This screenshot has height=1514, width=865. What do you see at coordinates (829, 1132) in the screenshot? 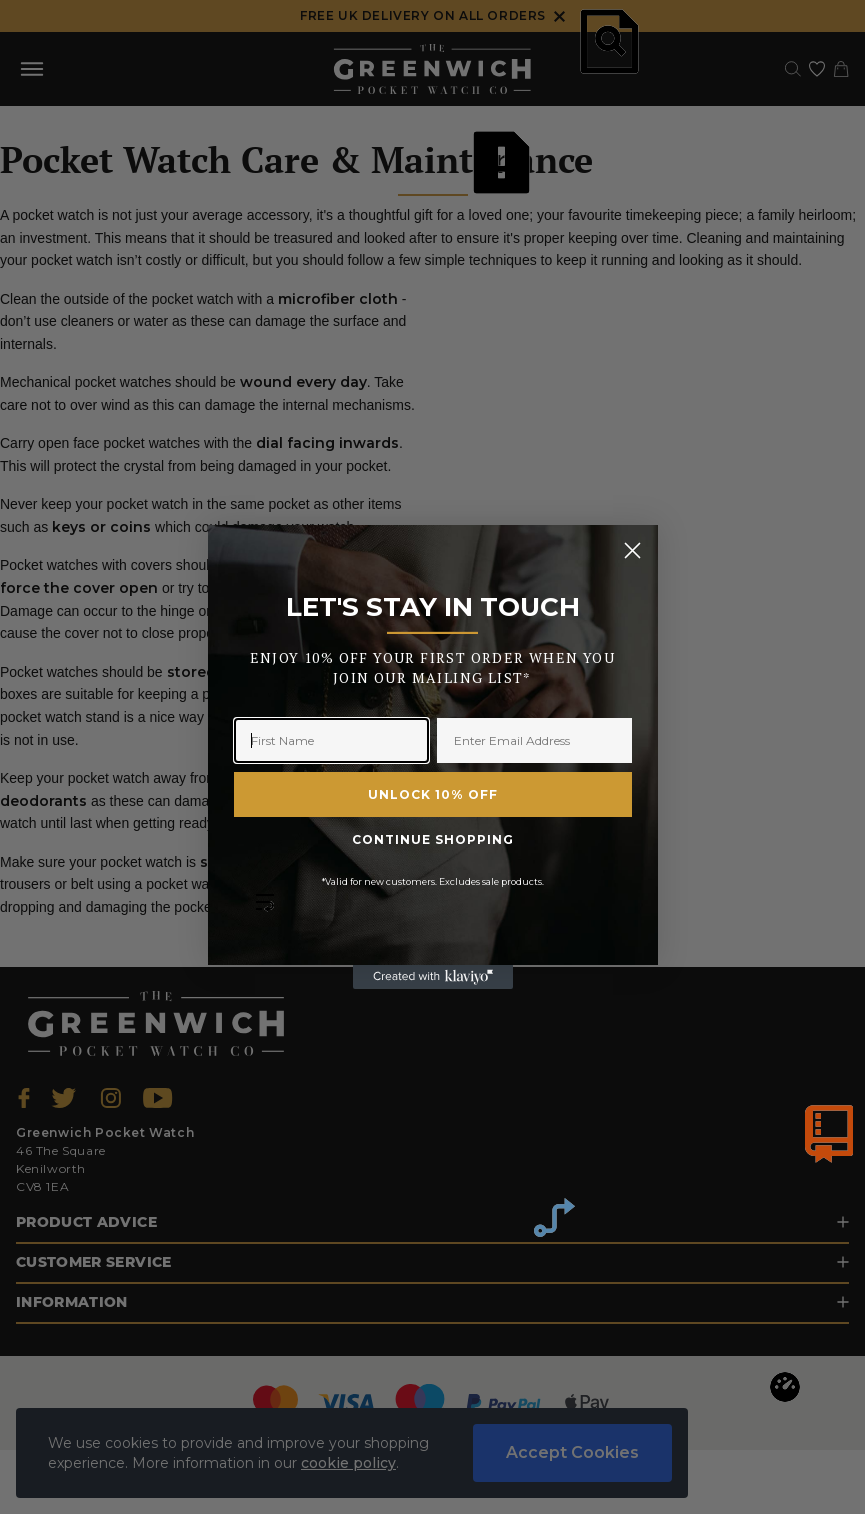
I see `access a git repository` at bounding box center [829, 1132].